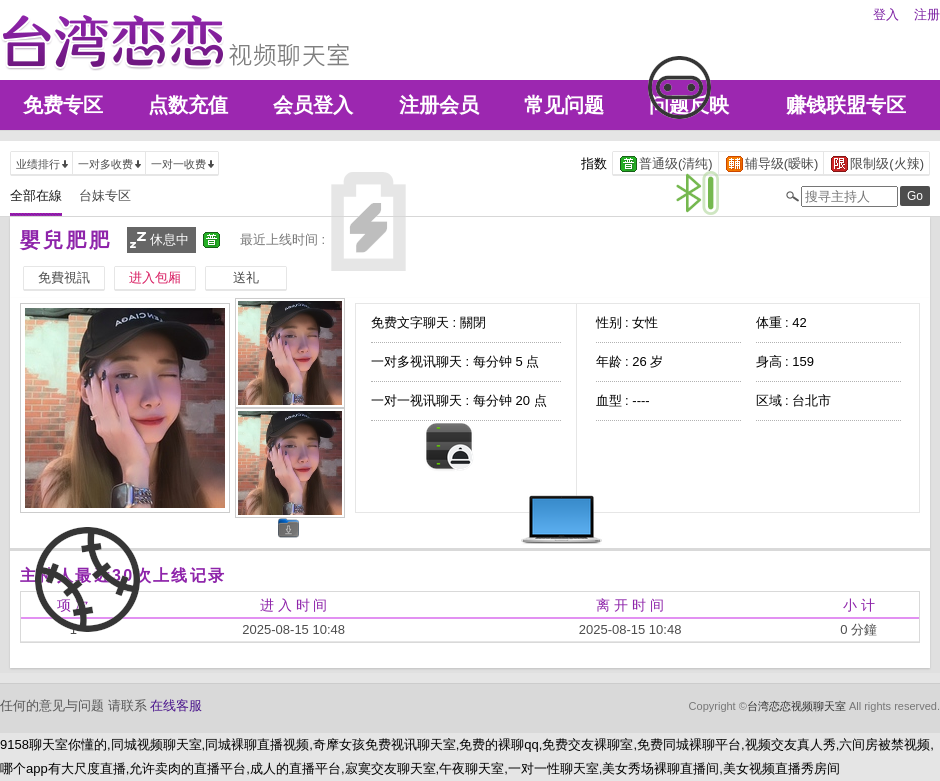 This screenshot has height=781, width=940. I want to click on view bluetooth device battery status, so click(697, 193).